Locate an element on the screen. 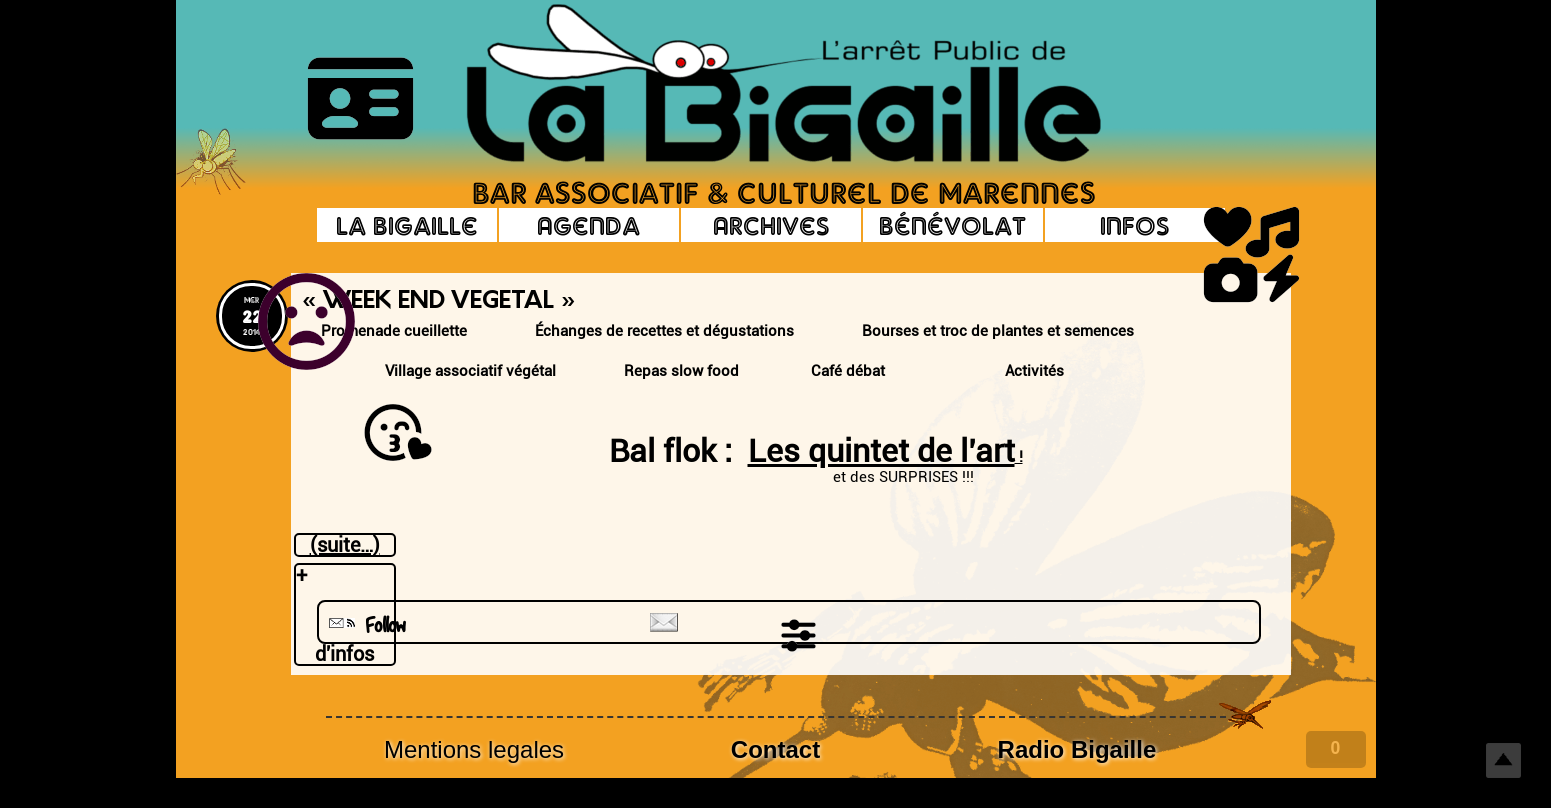 The height and width of the screenshot is (808, 1551). send a kiss or flirty reaction is located at coordinates (396, 432).